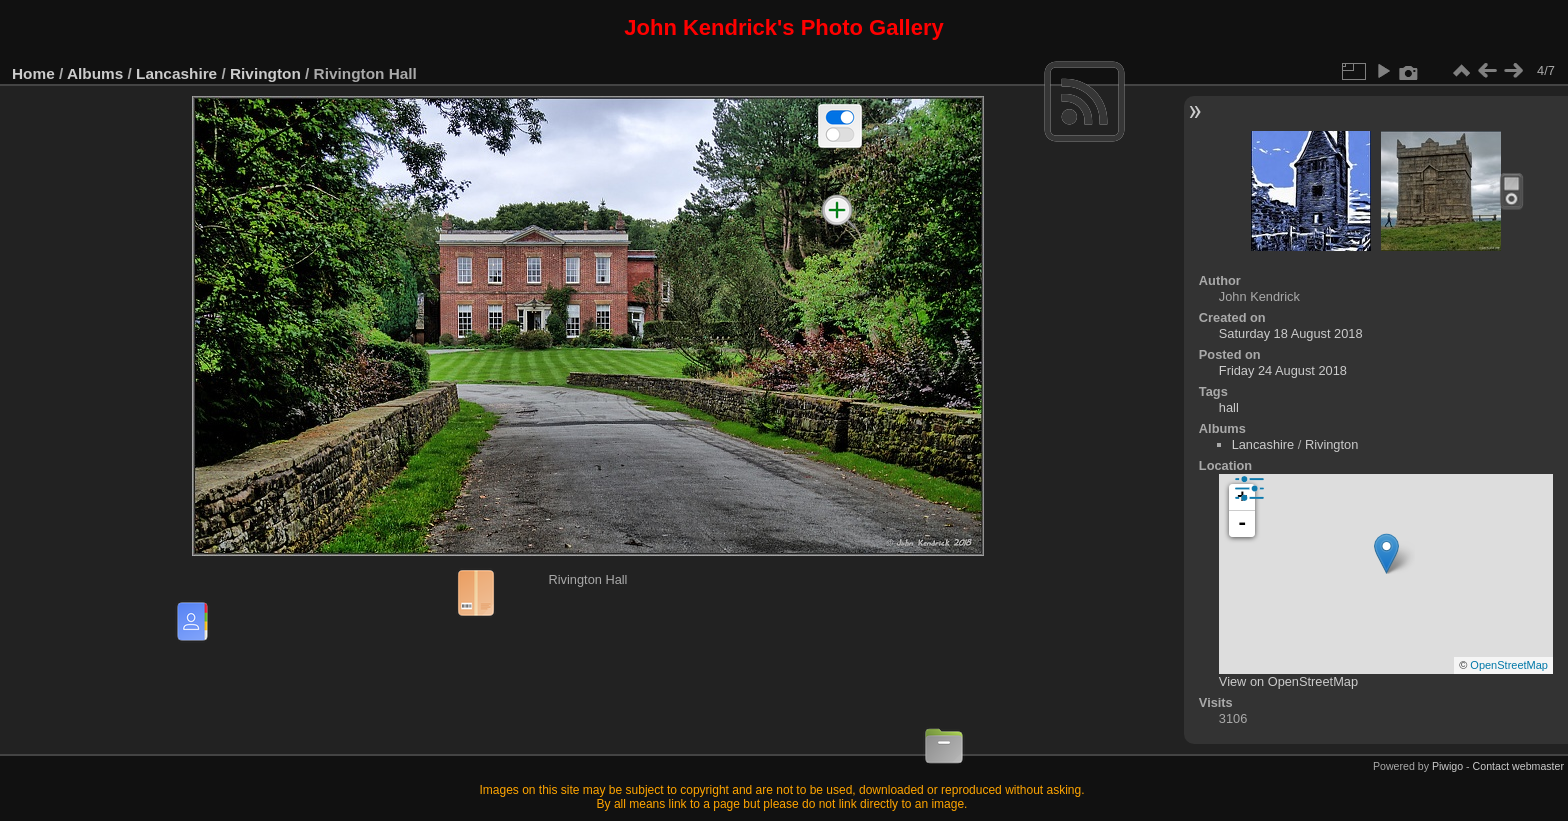 This screenshot has width=1568, height=821. What do you see at coordinates (1084, 101) in the screenshot?
I see `access RSS feed reader` at bounding box center [1084, 101].